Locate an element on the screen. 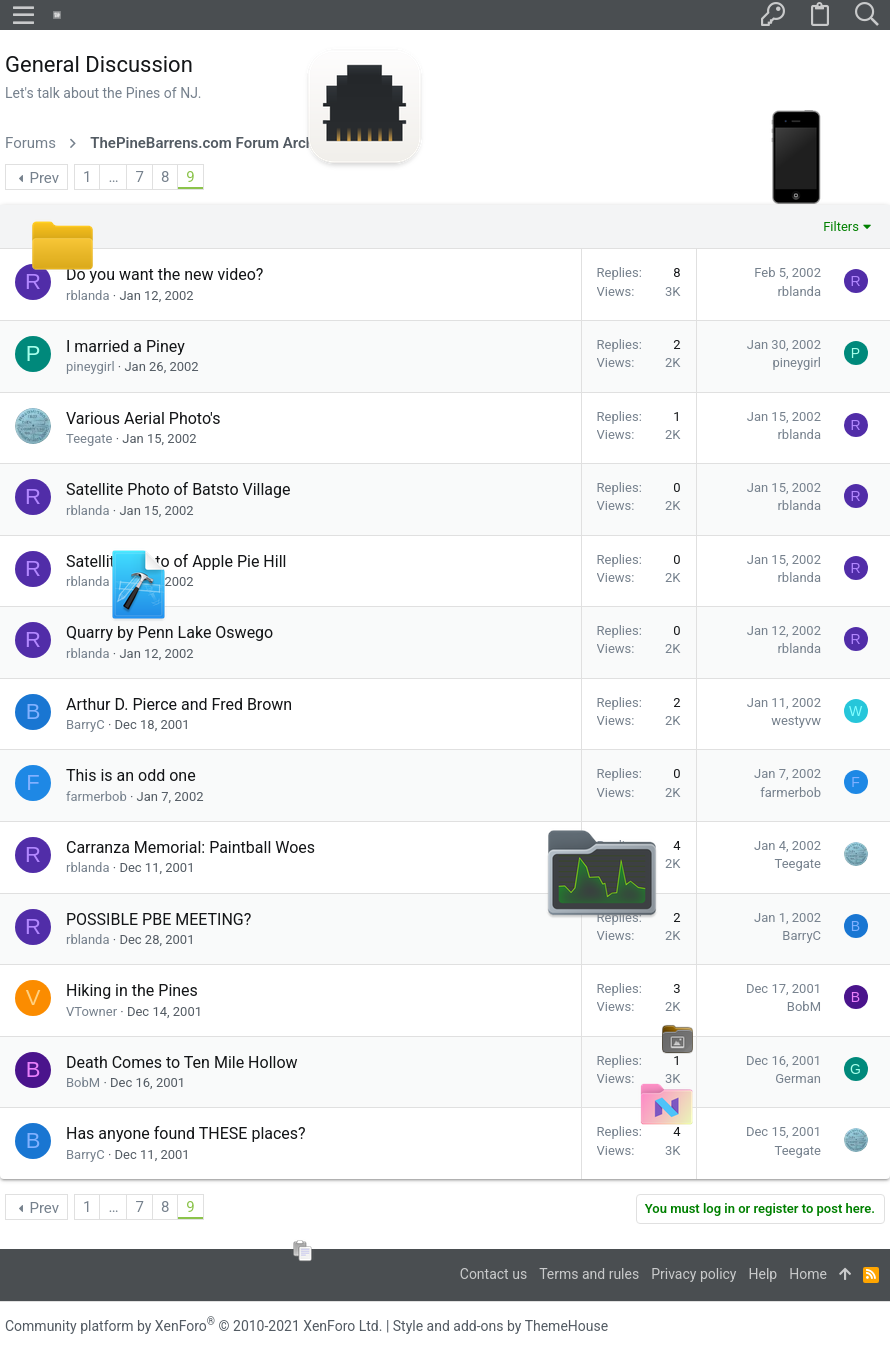  makefile document for build automation is located at coordinates (138, 584).